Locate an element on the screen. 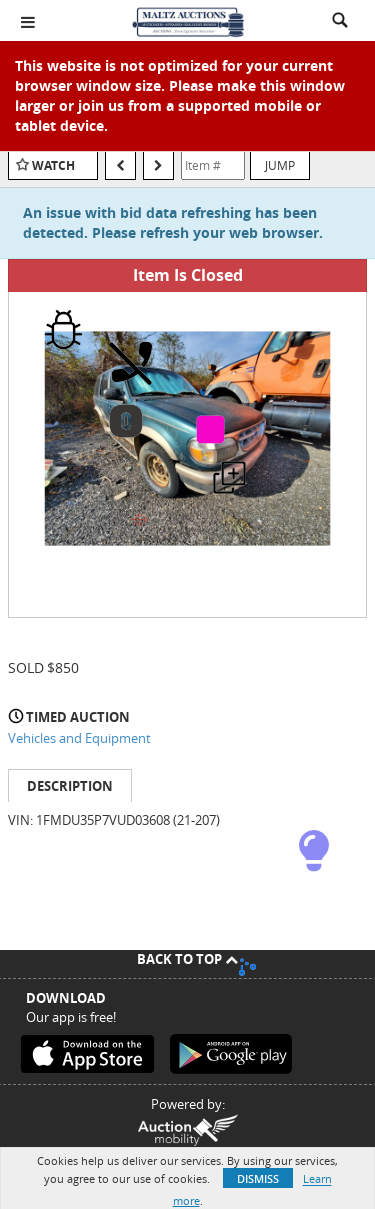 This screenshot has height=1209, width=375. duplicate or copy this item is located at coordinates (229, 477).